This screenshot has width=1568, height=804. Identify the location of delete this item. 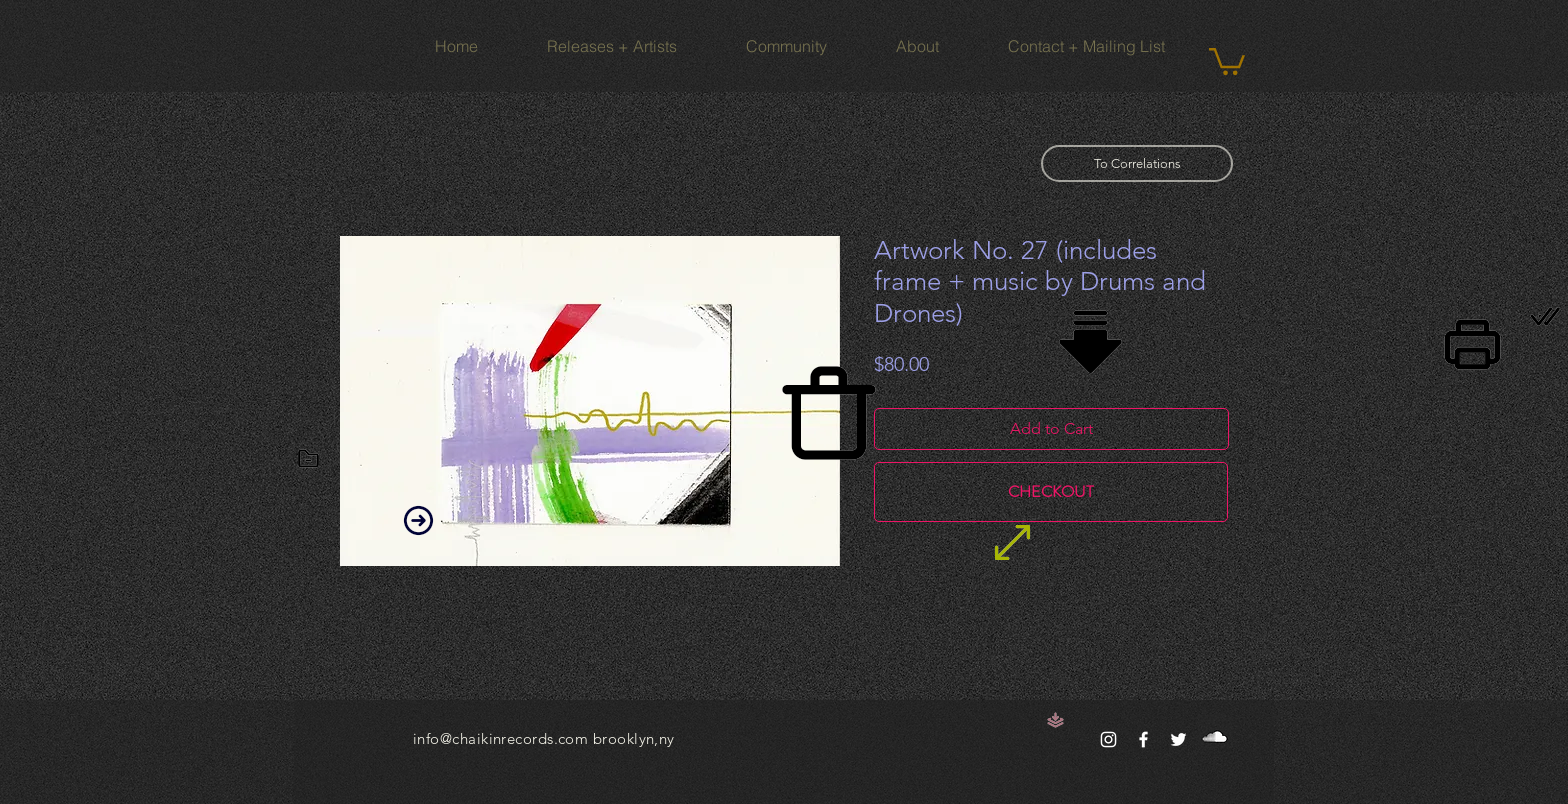
(829, 413).